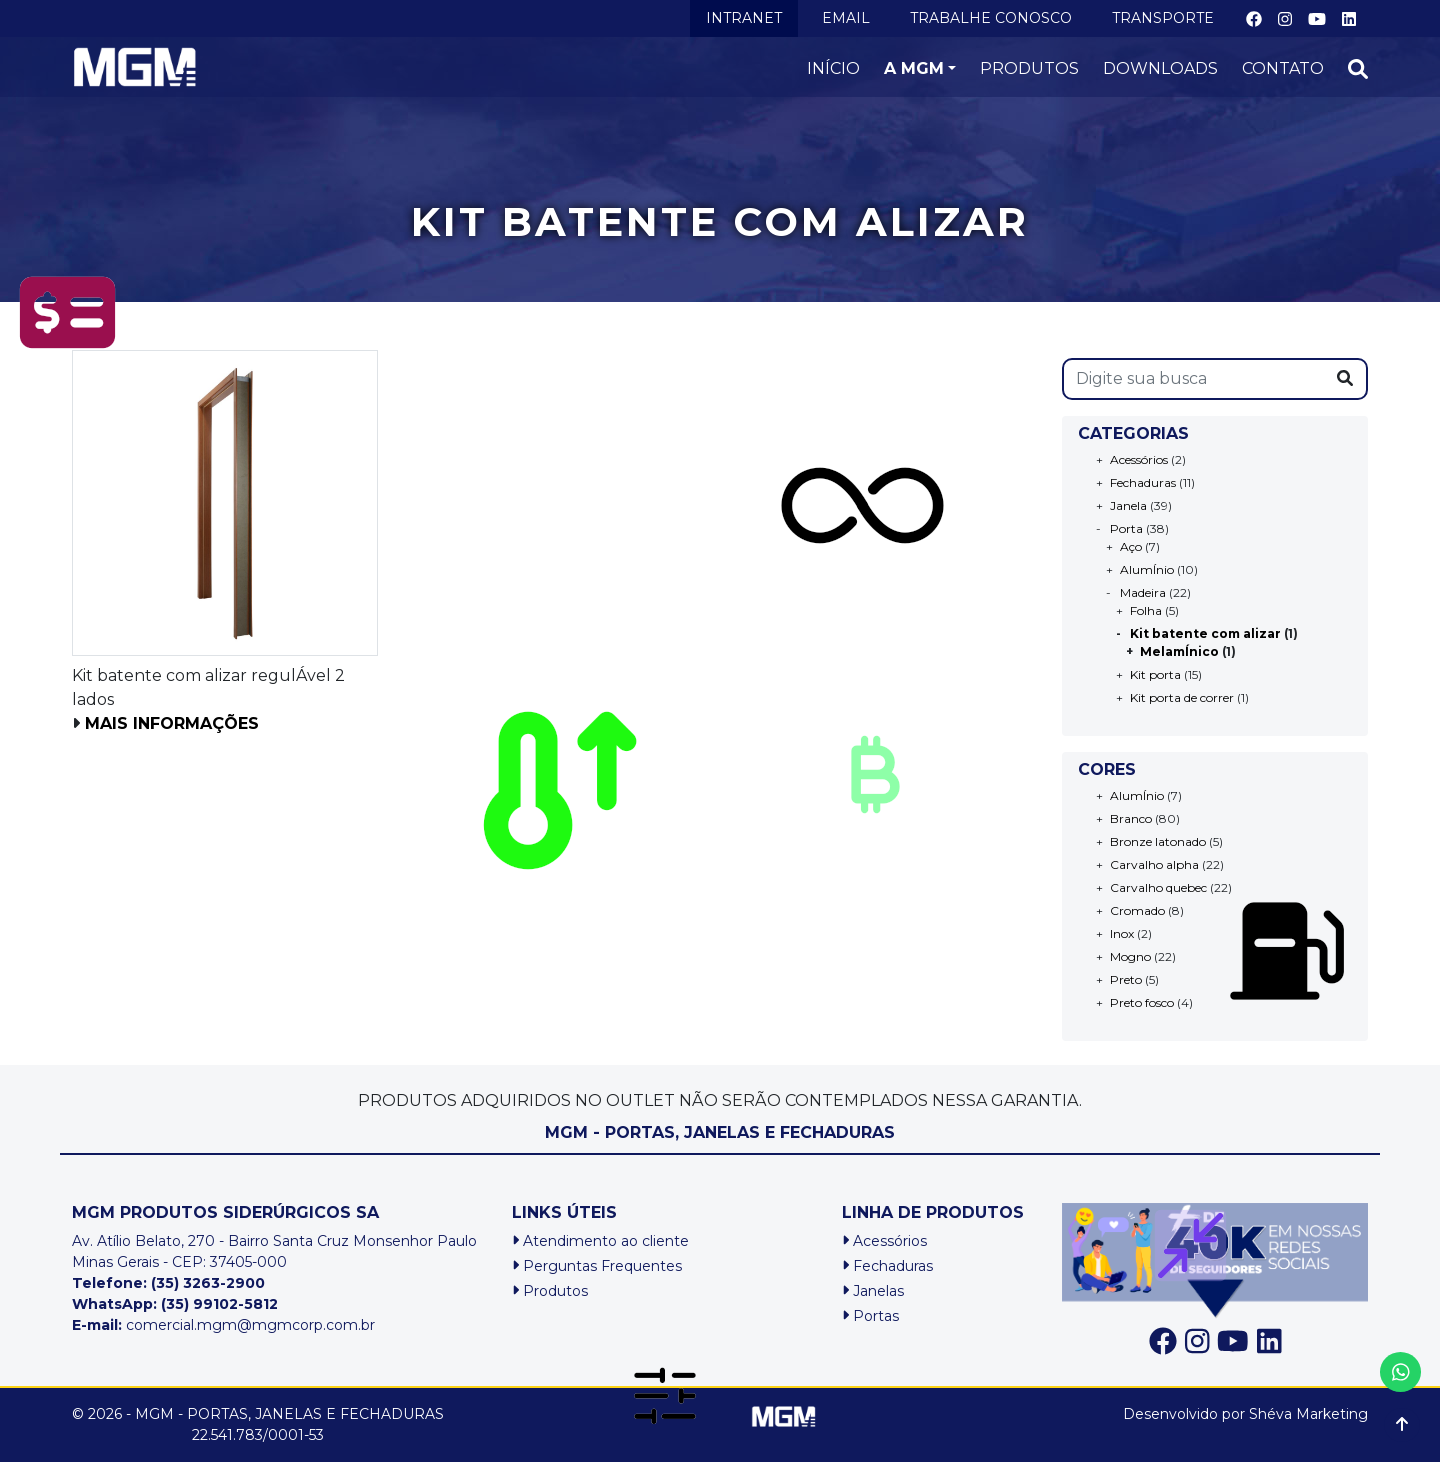 Image resolution: width=1440 pixels, height=1462 pixels. Describe the element at coordinates (1190, 1245) in the screenshot. I see `minimize or collapse a window` at that location.